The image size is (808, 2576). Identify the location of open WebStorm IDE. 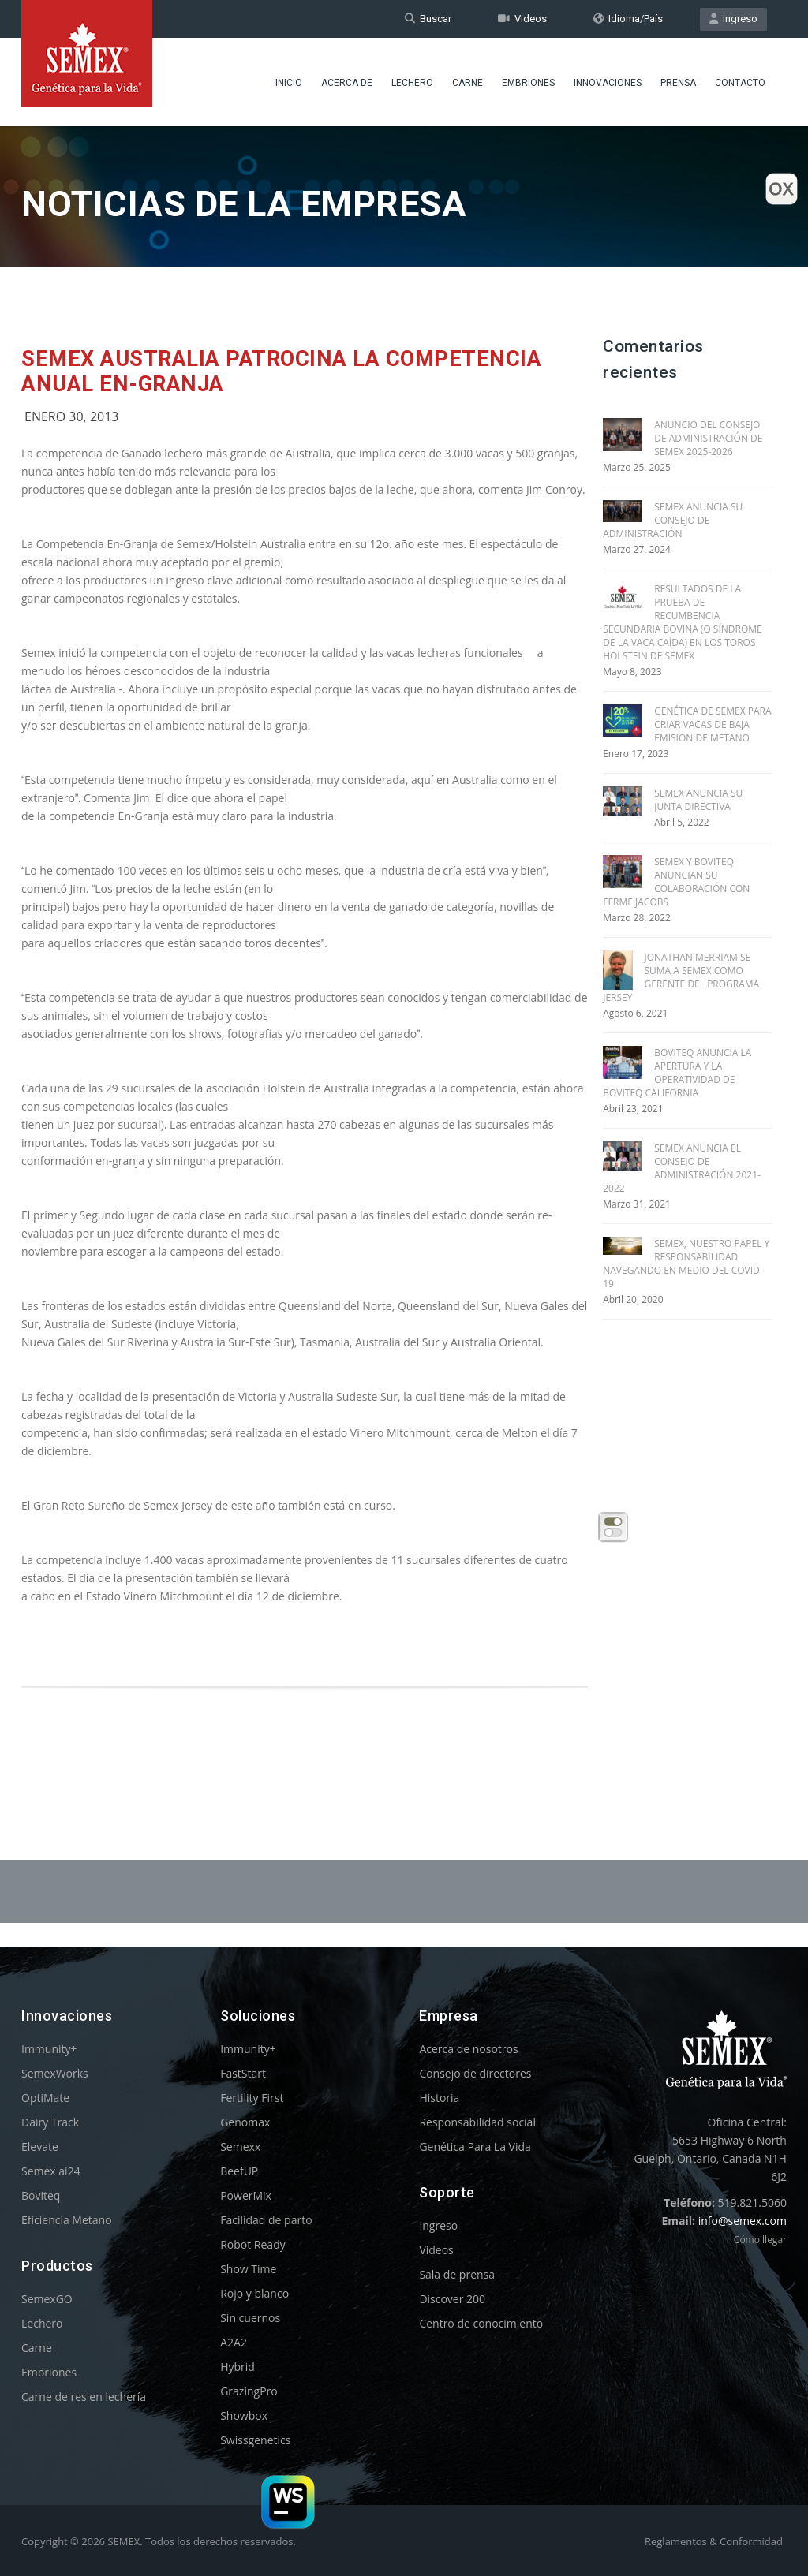
(288, 2502).